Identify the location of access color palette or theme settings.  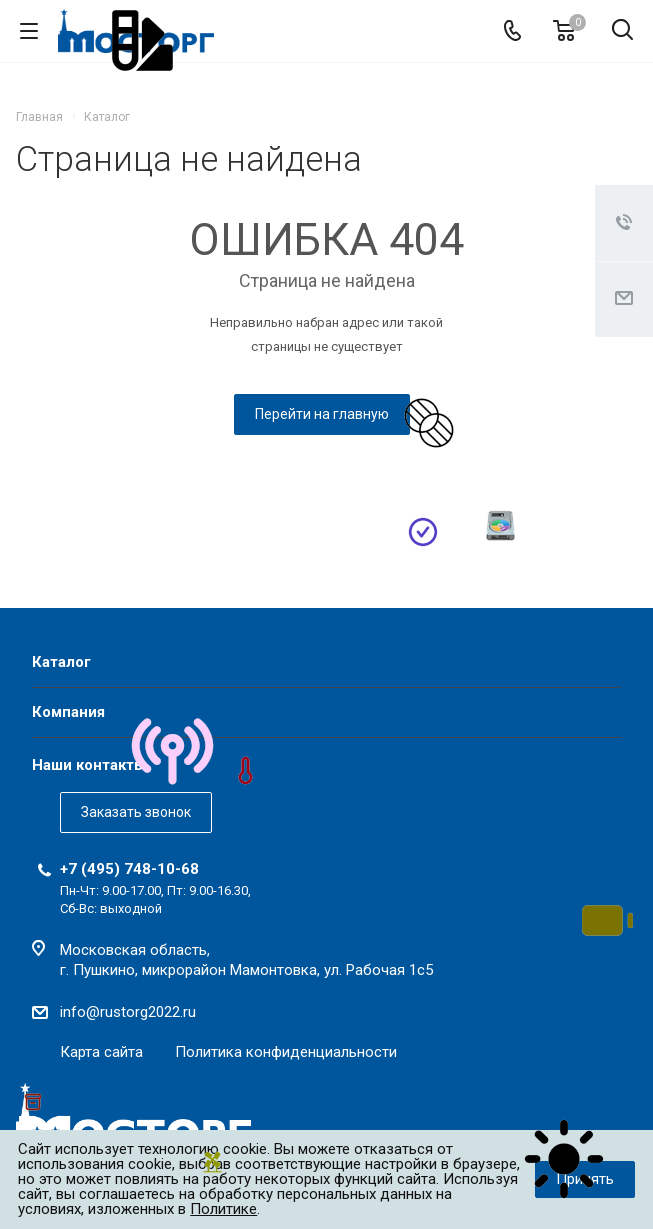
(142, 40).